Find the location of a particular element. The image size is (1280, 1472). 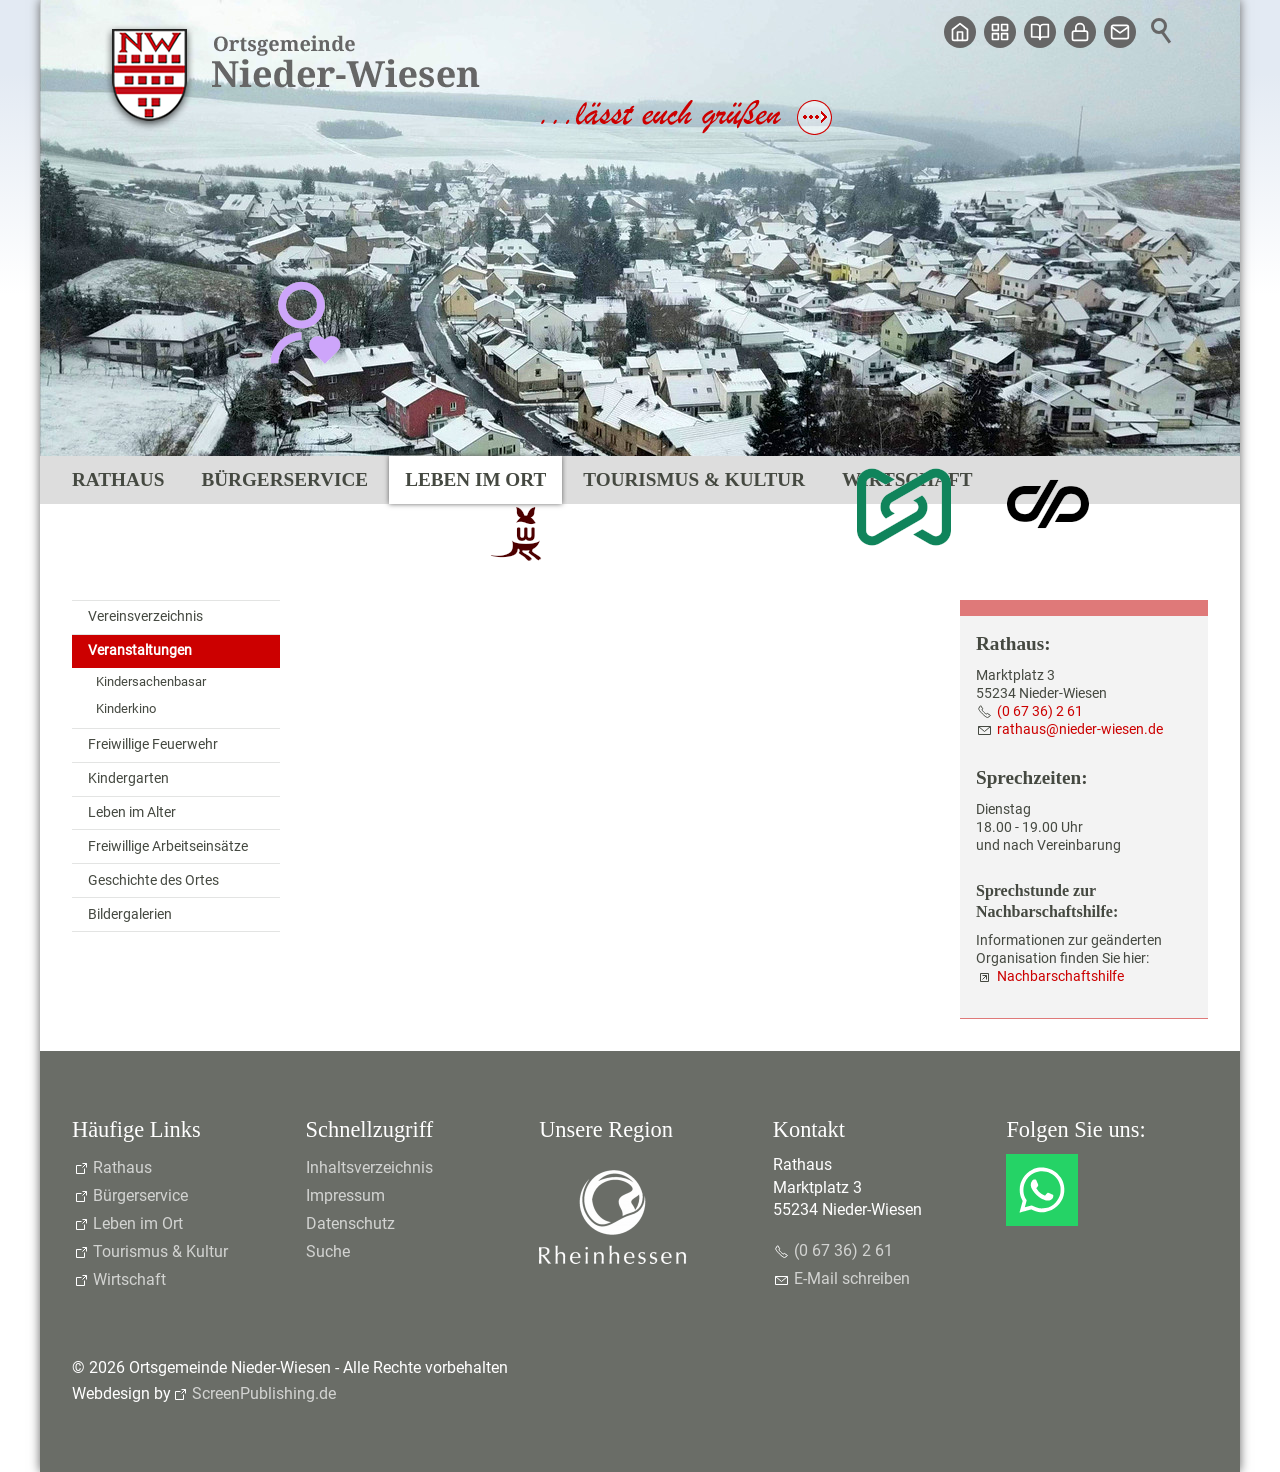

perforce version control logo is located at coordinates (904, 507).